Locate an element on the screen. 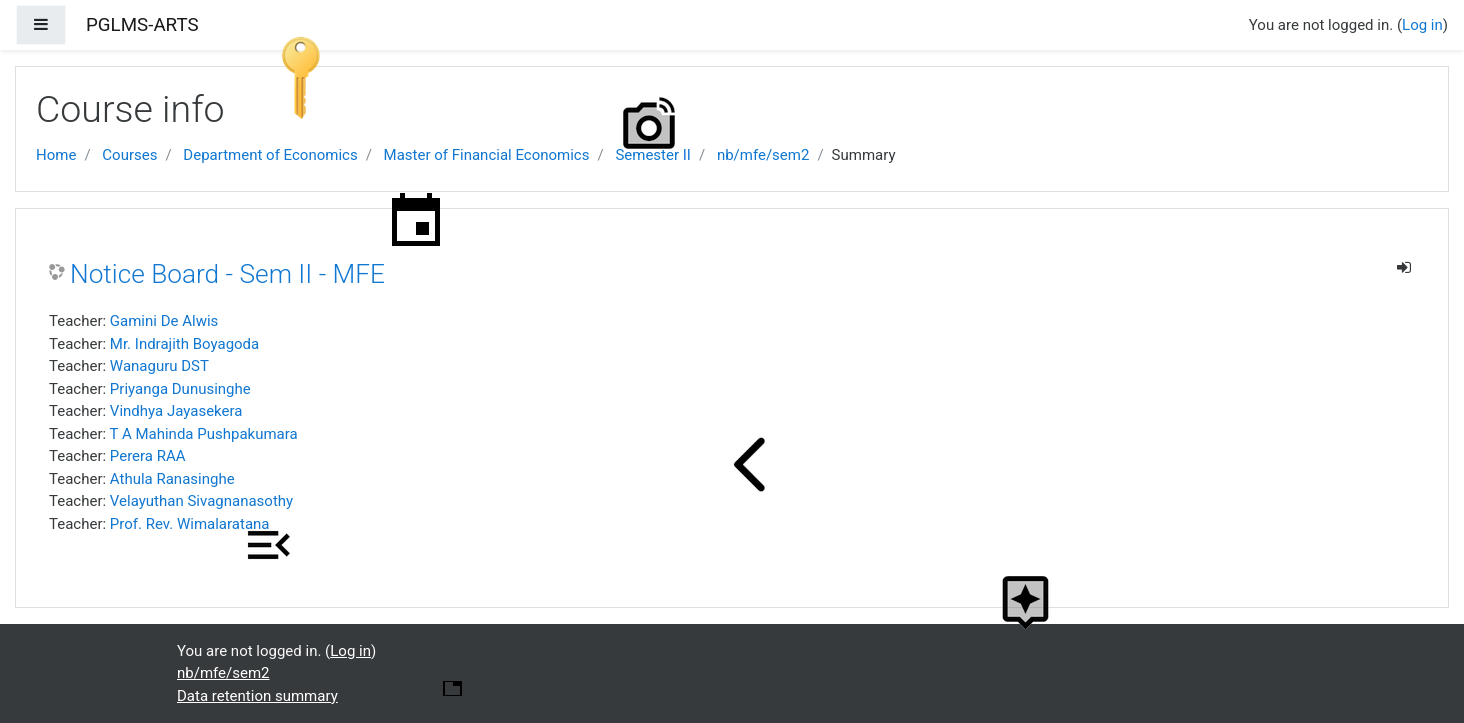 This screenshot has height=723, width=1464. go back to the previous screen is located at coordinates (750, 464).